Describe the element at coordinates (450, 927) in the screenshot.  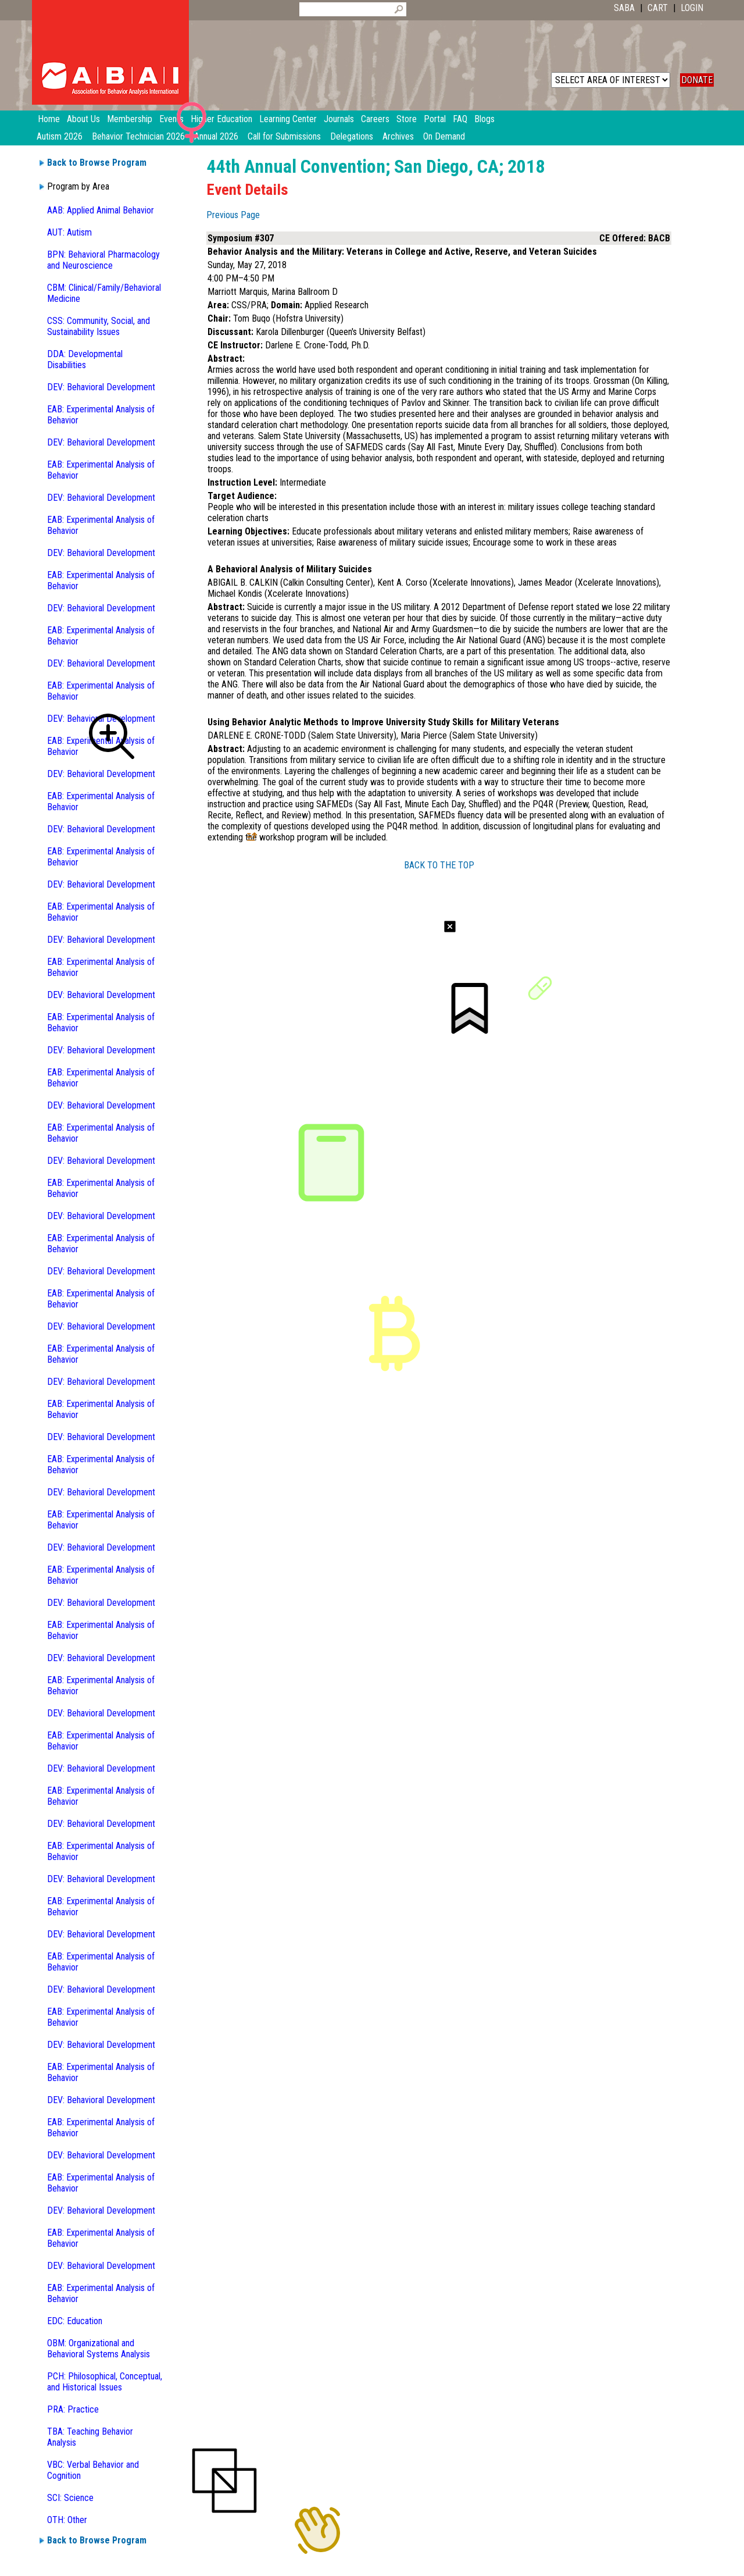
I see `close or dismiss a modal window` at that location.